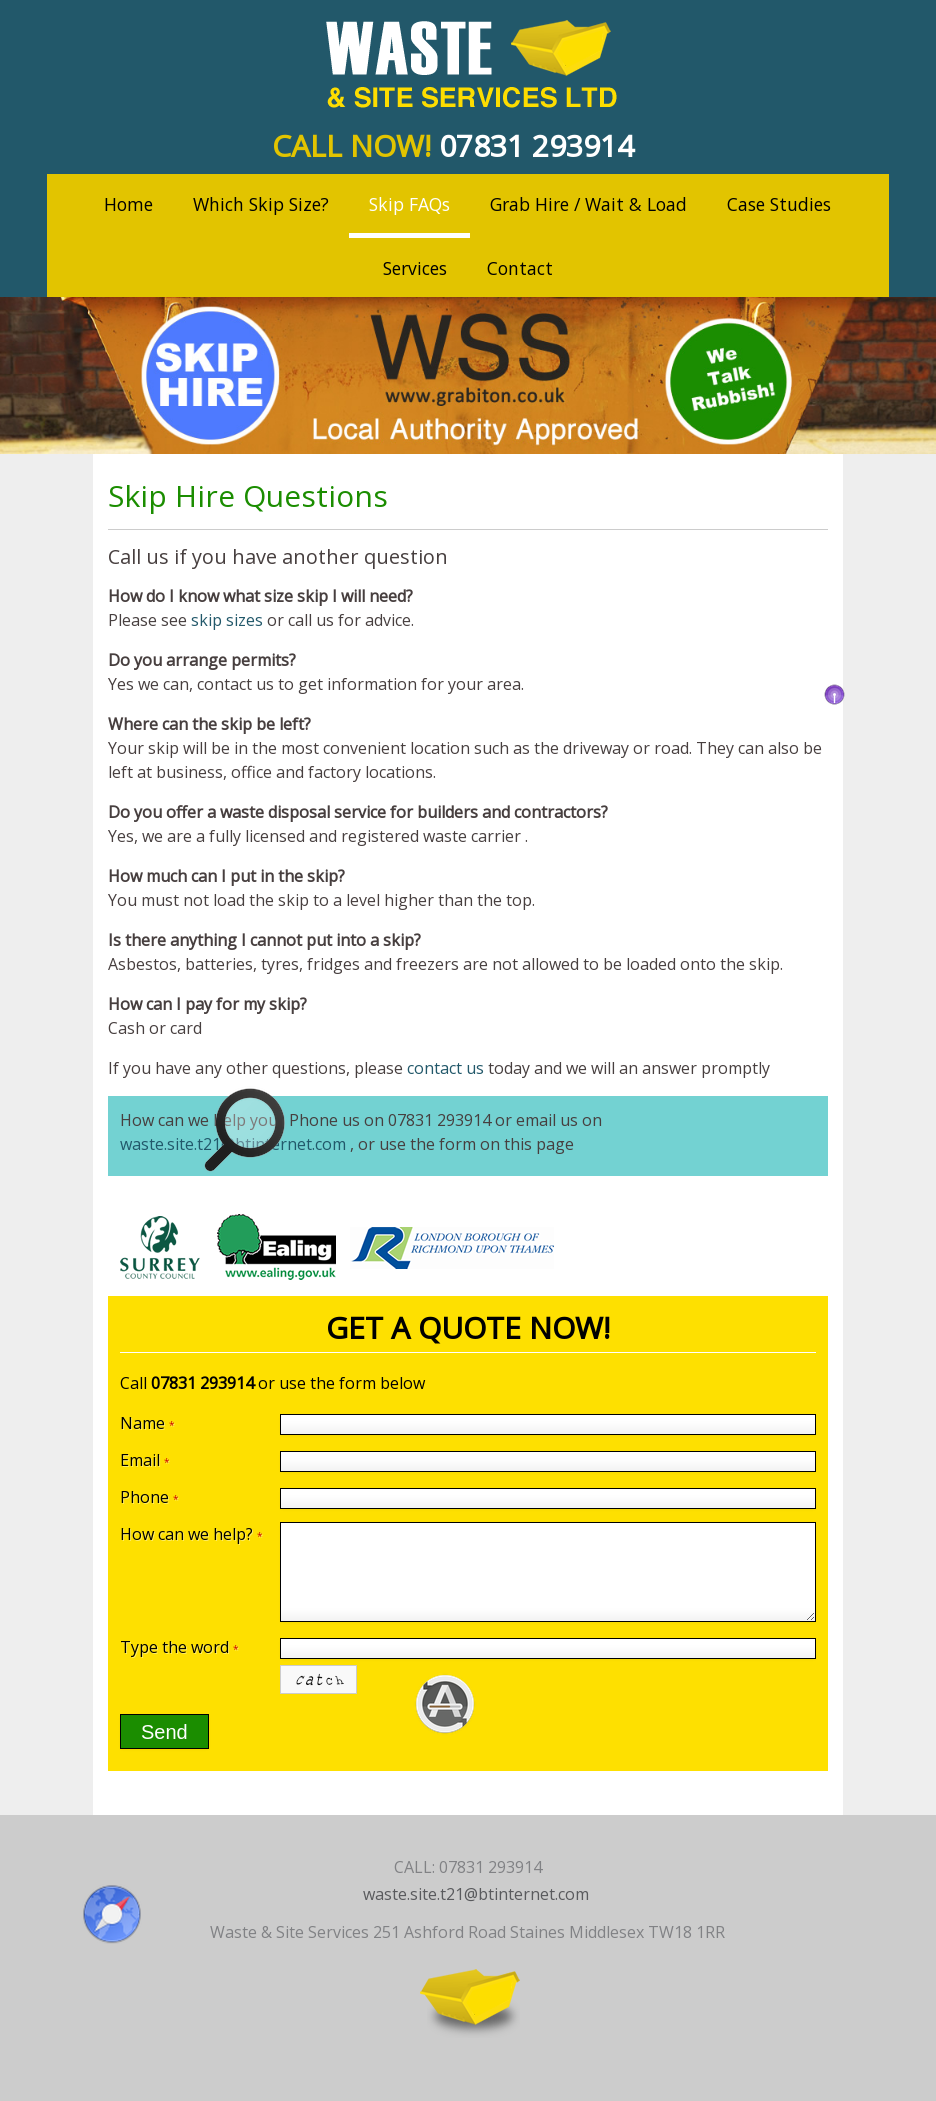  What do you see at coordinates (445, 1704) in the screenshot?
I see `open the software updater application` at bounding box center [445, 1704].